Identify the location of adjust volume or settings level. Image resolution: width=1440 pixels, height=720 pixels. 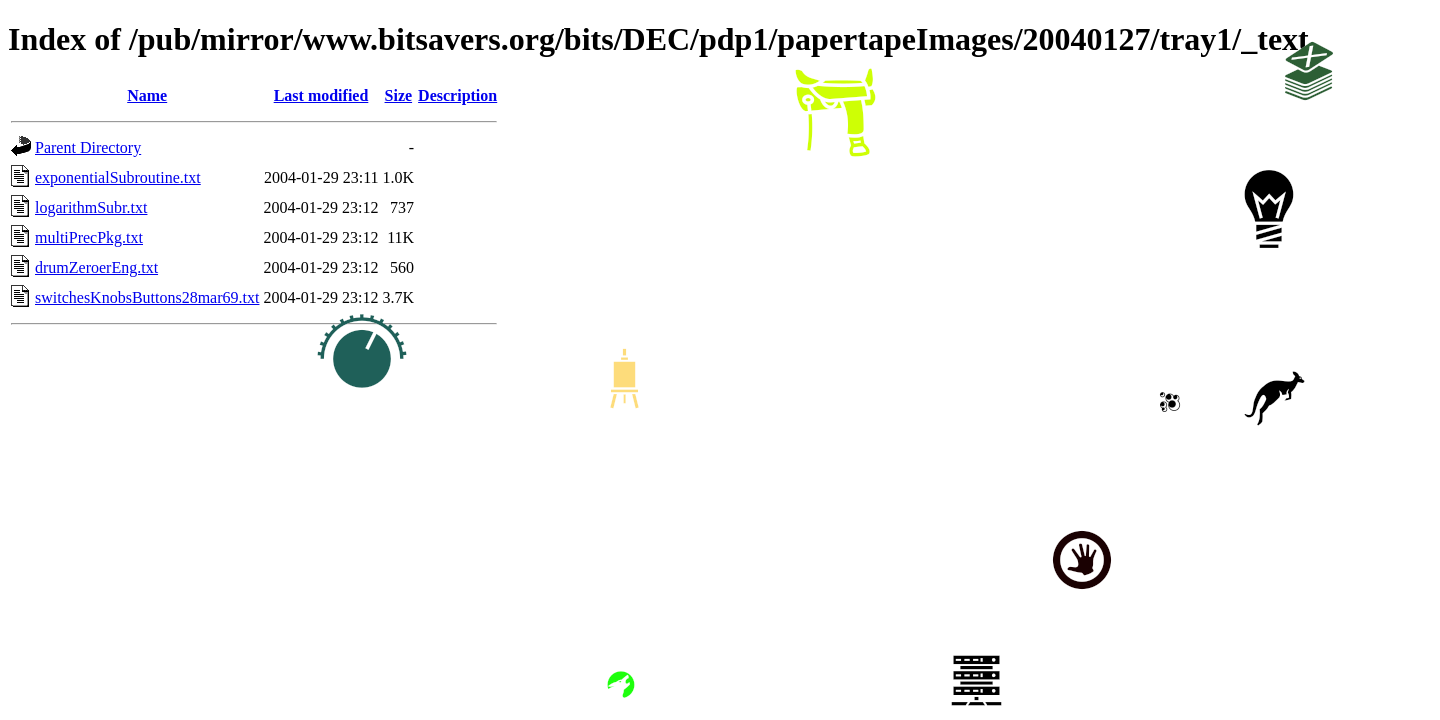
(362, 351).